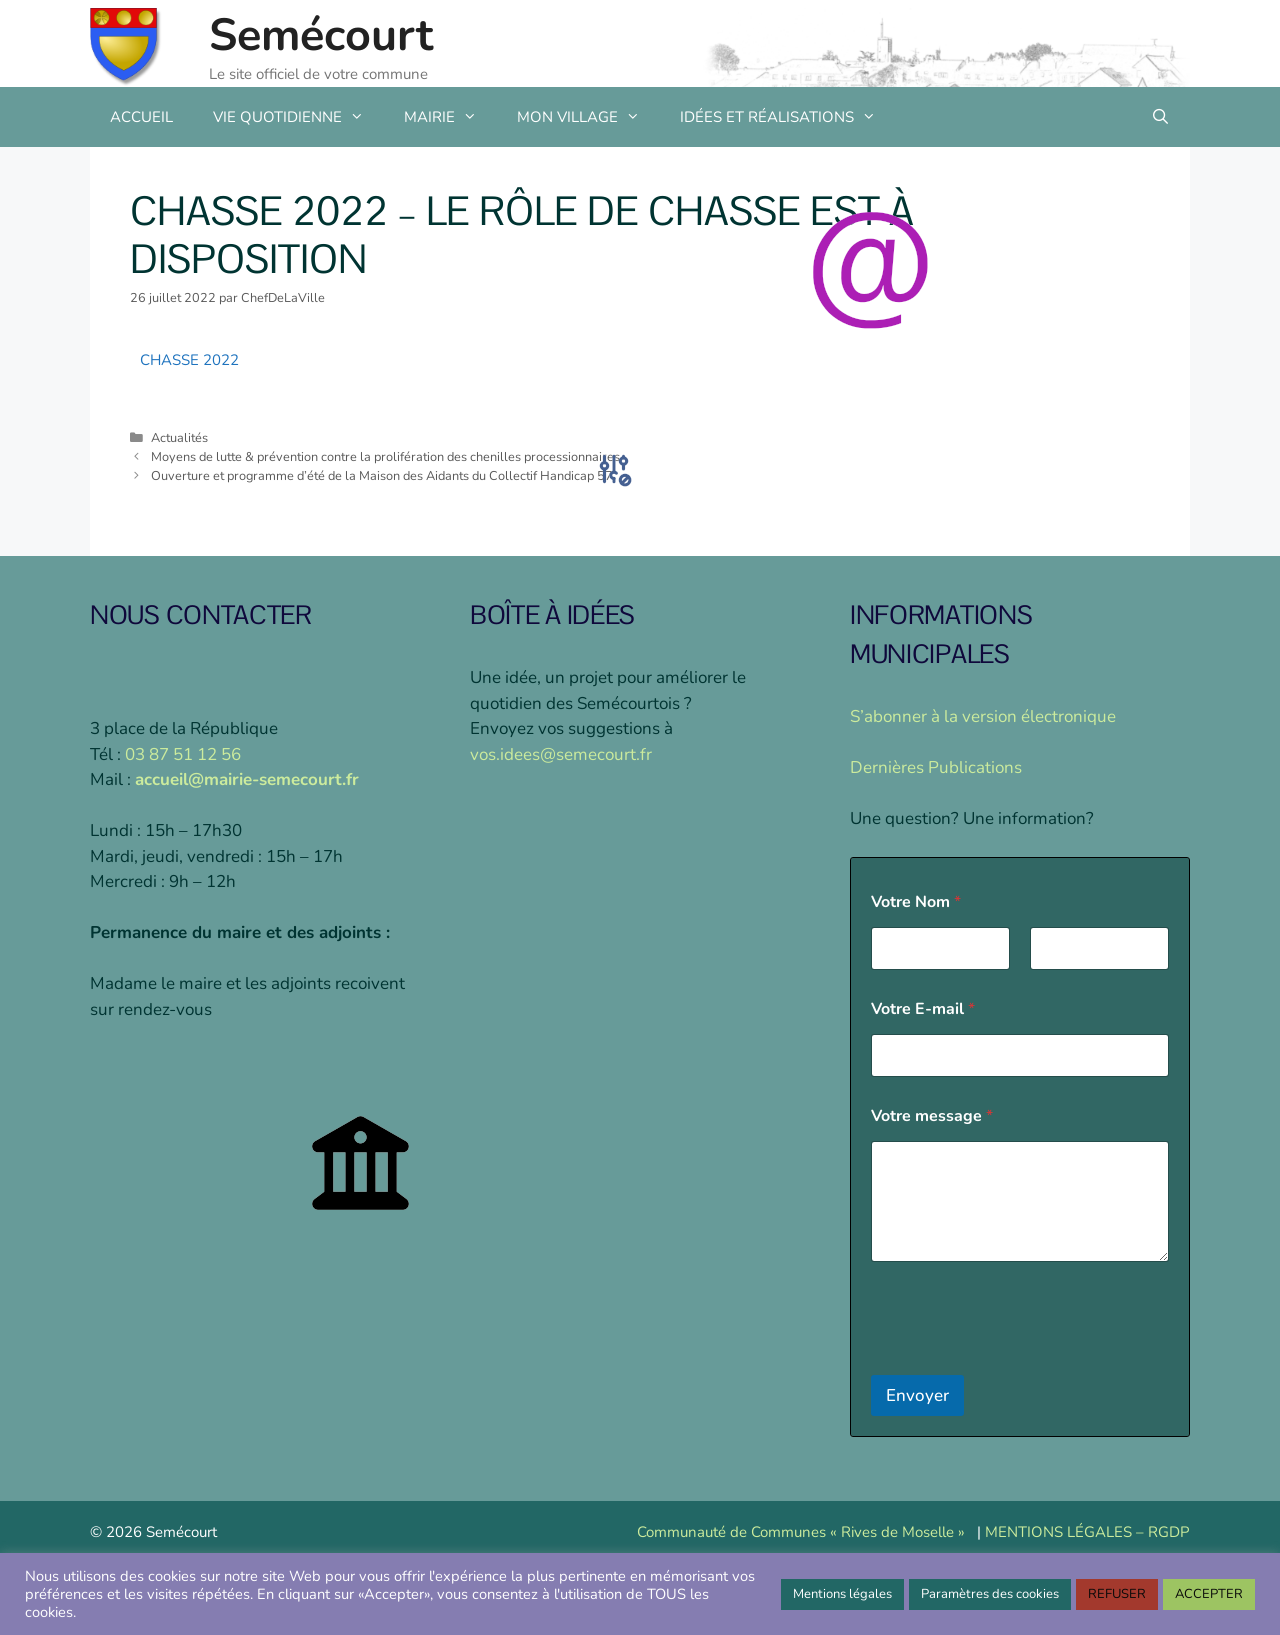 Image resolution: width=1280 pixels, height=1635 pixels. What do you see at coordinates (360, 1161) in the screenshot?
I see `access banking or financial services` at bounding box center [360, 1161].